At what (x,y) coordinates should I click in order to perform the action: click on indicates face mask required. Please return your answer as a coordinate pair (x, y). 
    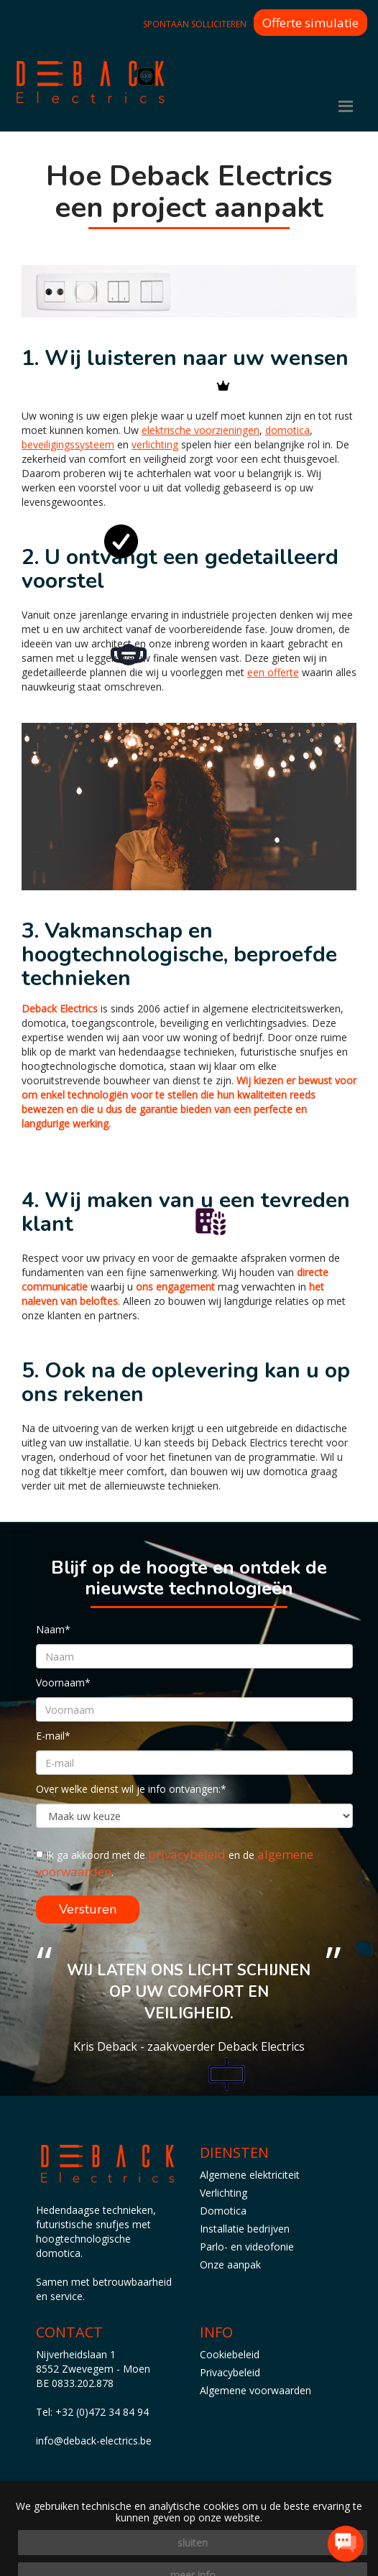
    Looking at the image, I should click on (129, 655).